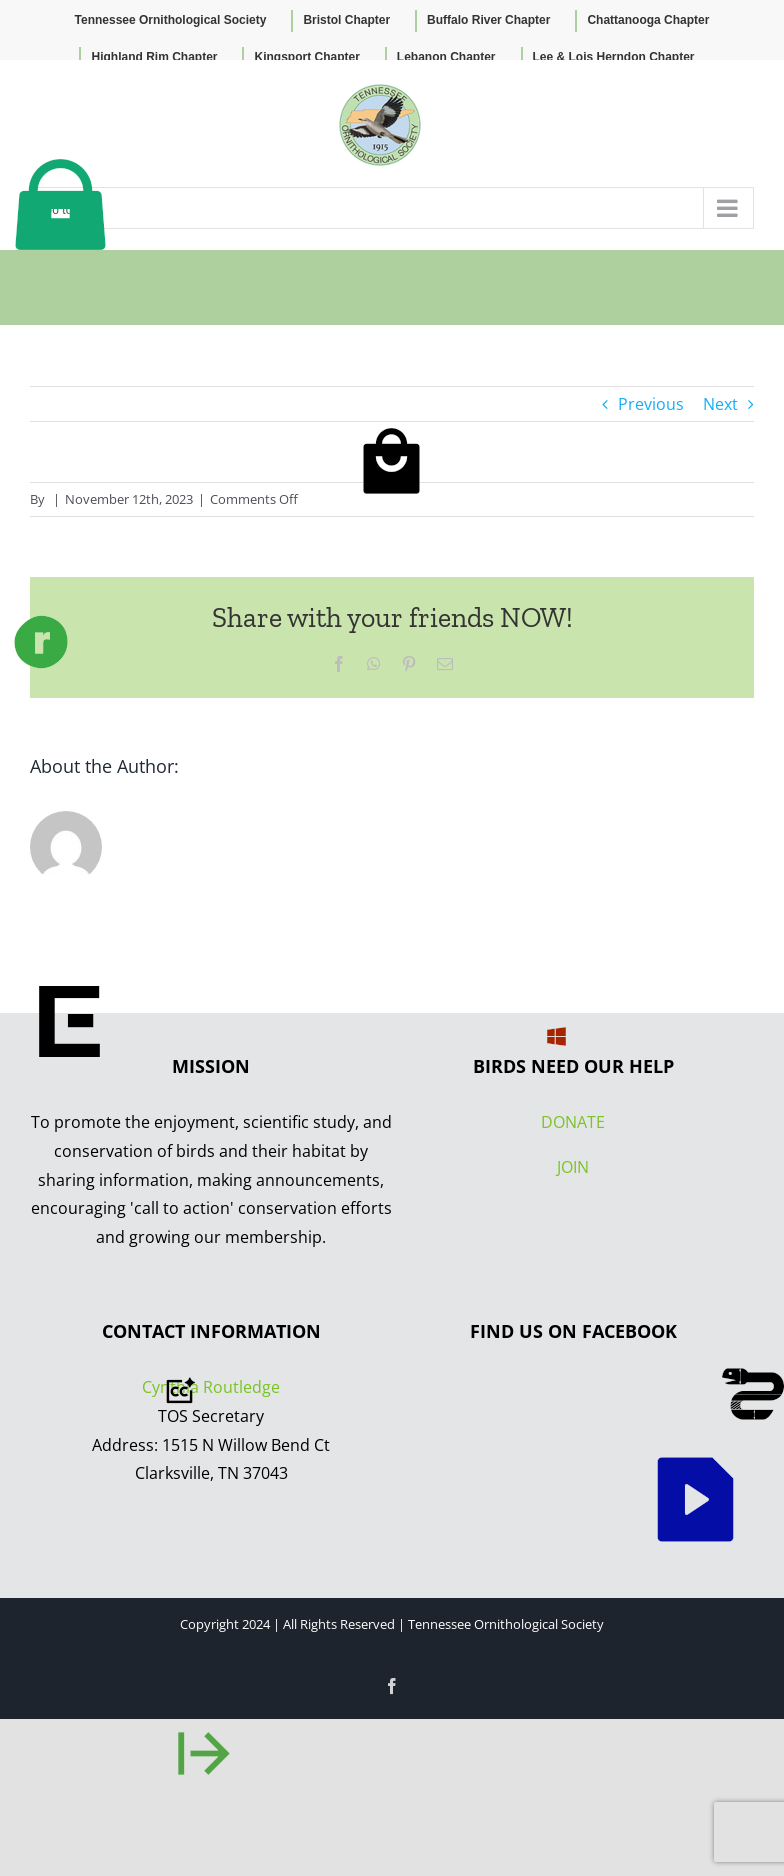  What do you see at coordinates (41, 642) in the screenshot?
I see `open ravelry app or website` at bounding box center [41, 642].